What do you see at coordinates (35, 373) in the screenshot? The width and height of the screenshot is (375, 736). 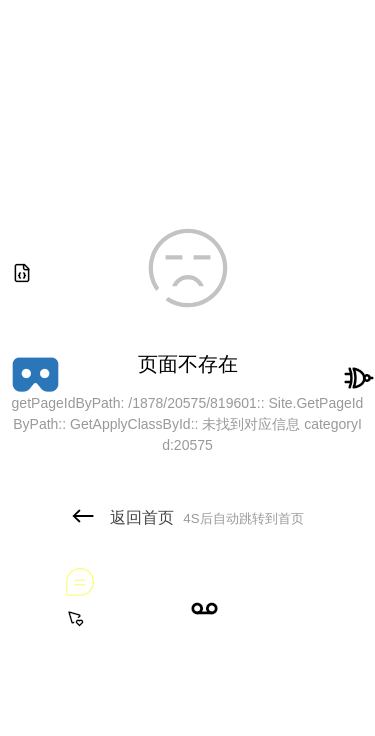 I see `access virtual reality or VR mode` at bounding box center [35, 373].